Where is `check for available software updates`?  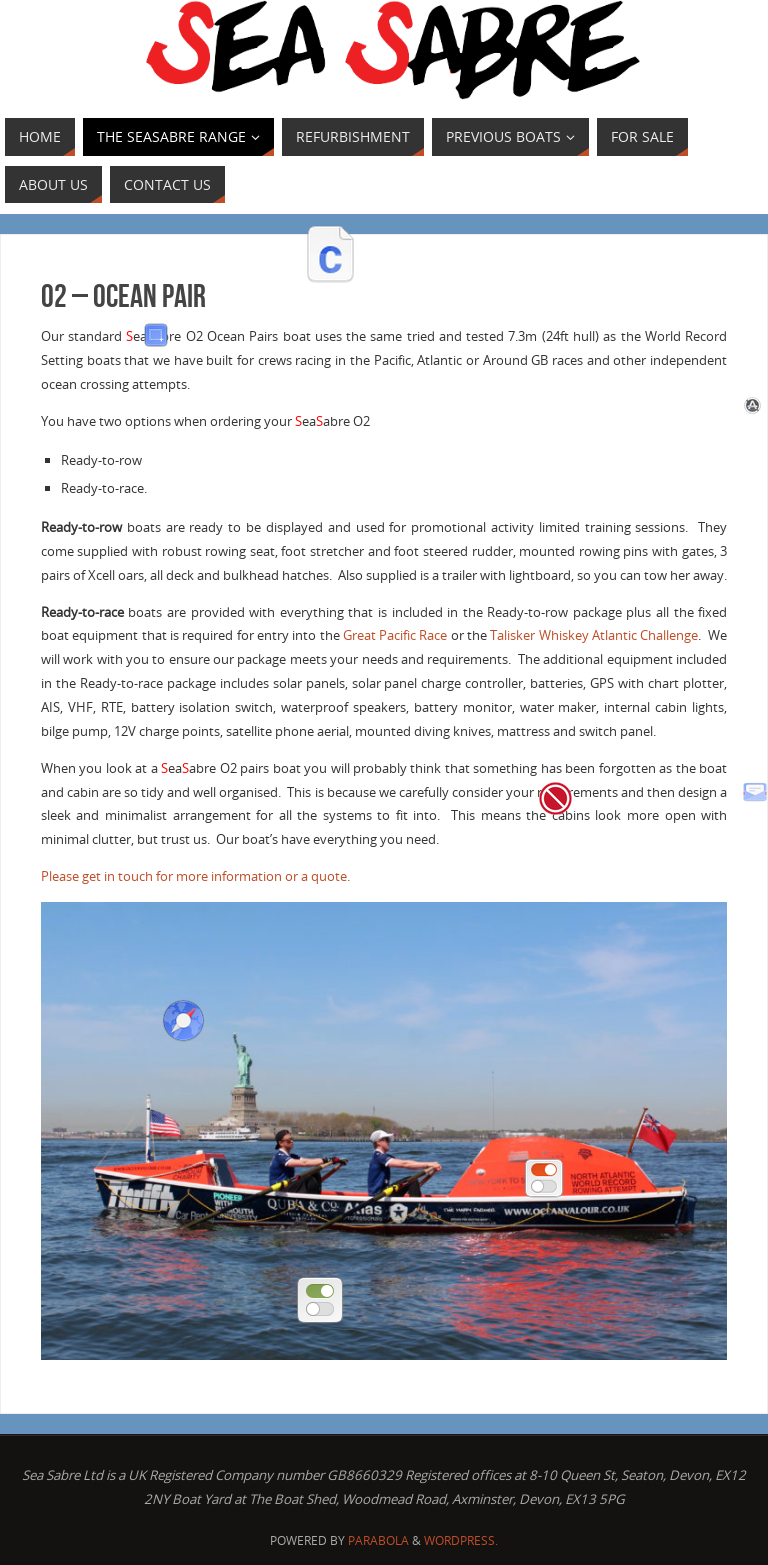 check for available software updates is located at coordinates (752, 405).